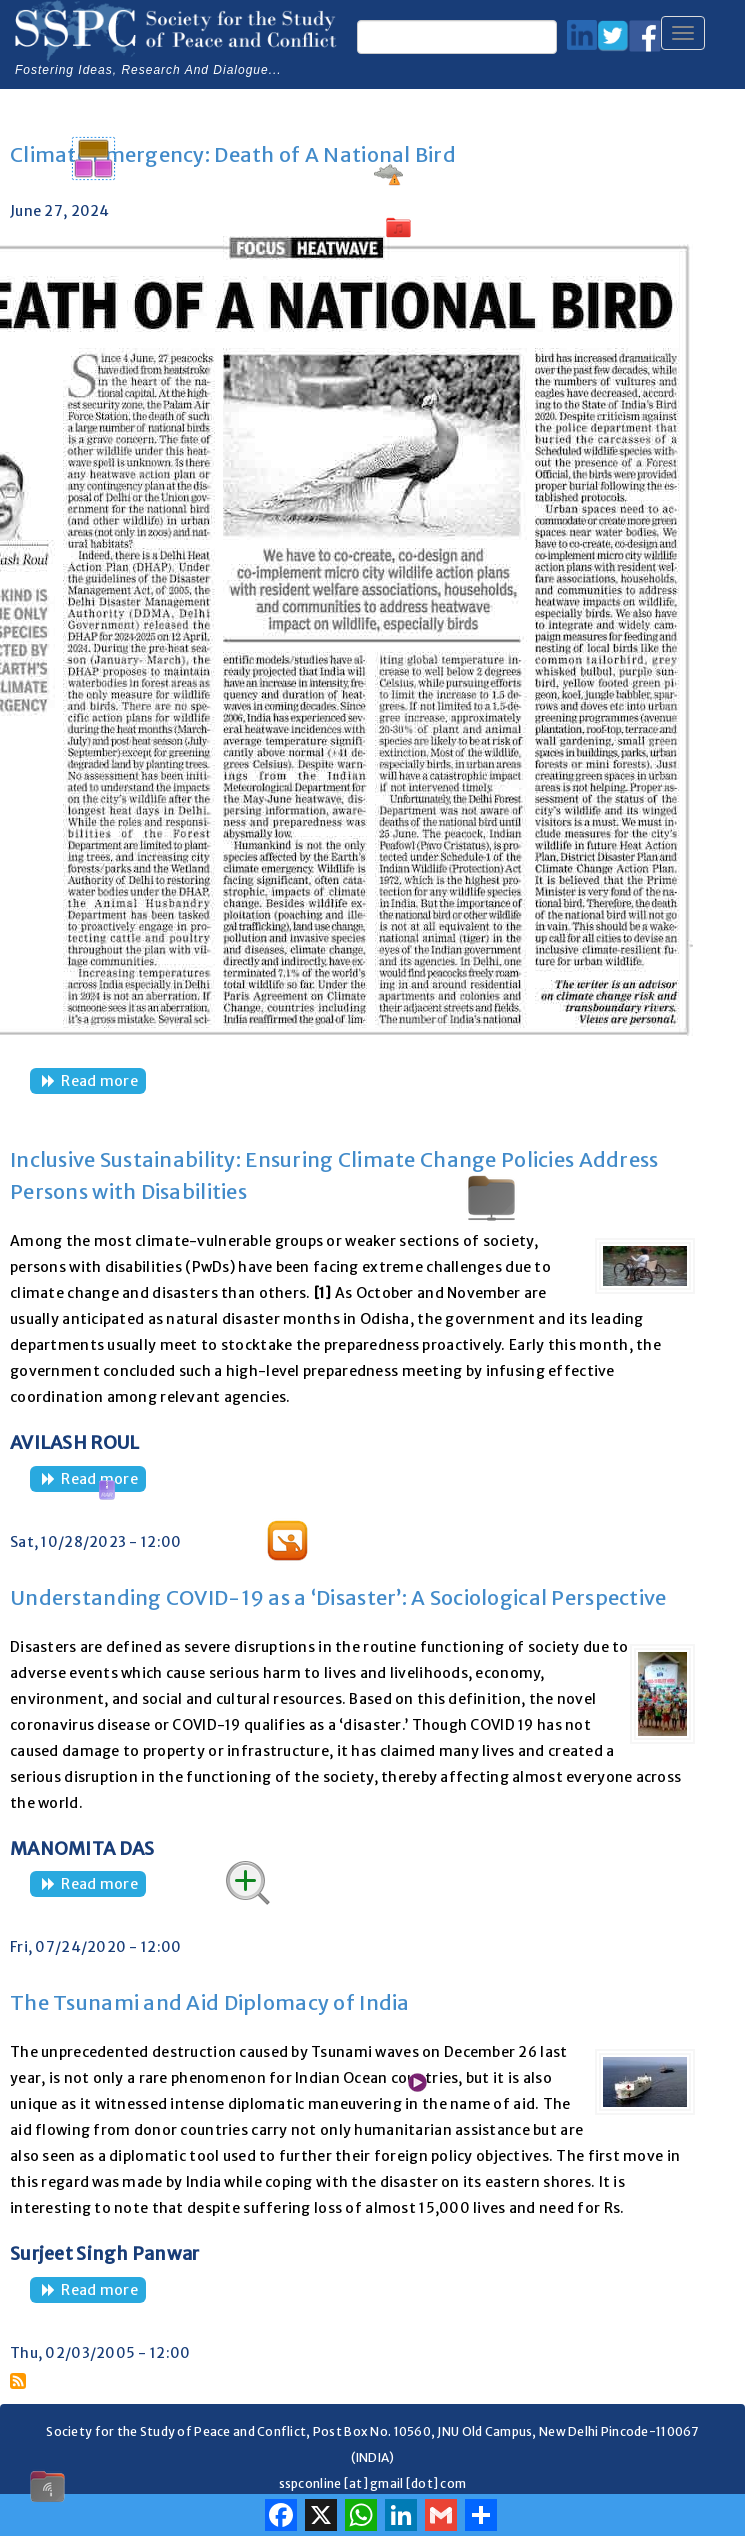 The width and height of the screenshot is (745, 2536). Describe the element at coordinates (417, 2082) in the screenshot. I see `indicates video content or media files` at that location.